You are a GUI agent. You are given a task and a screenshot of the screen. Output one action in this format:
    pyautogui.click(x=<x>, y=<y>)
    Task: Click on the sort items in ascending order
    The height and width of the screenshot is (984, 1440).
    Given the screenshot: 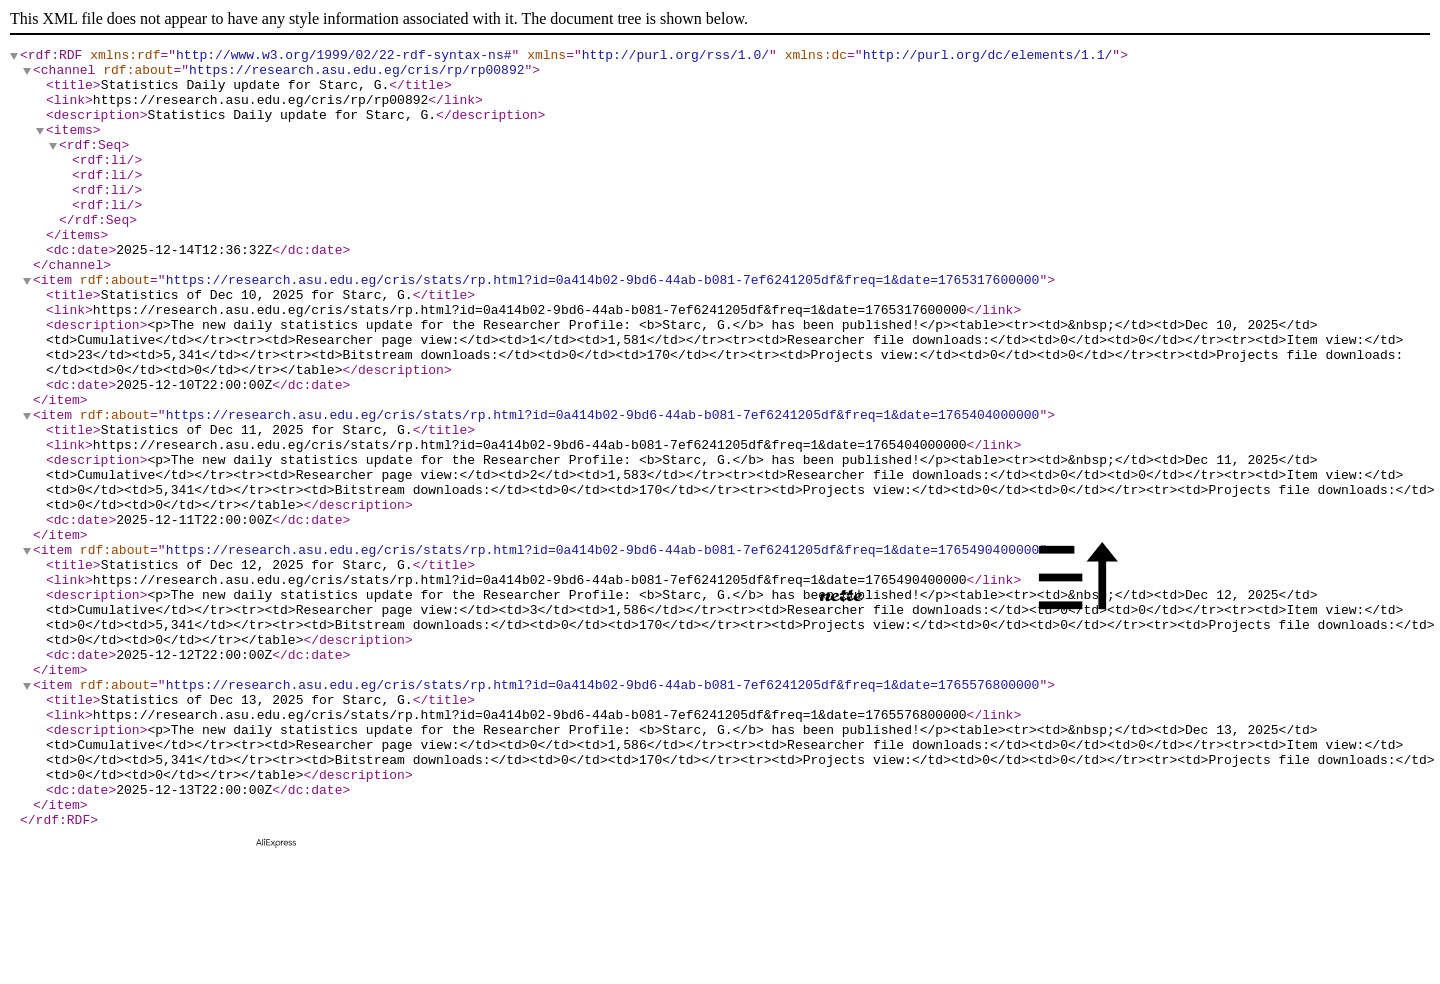 What is the action you would take?
    pyautogui.click(x=1074, y=577)
    